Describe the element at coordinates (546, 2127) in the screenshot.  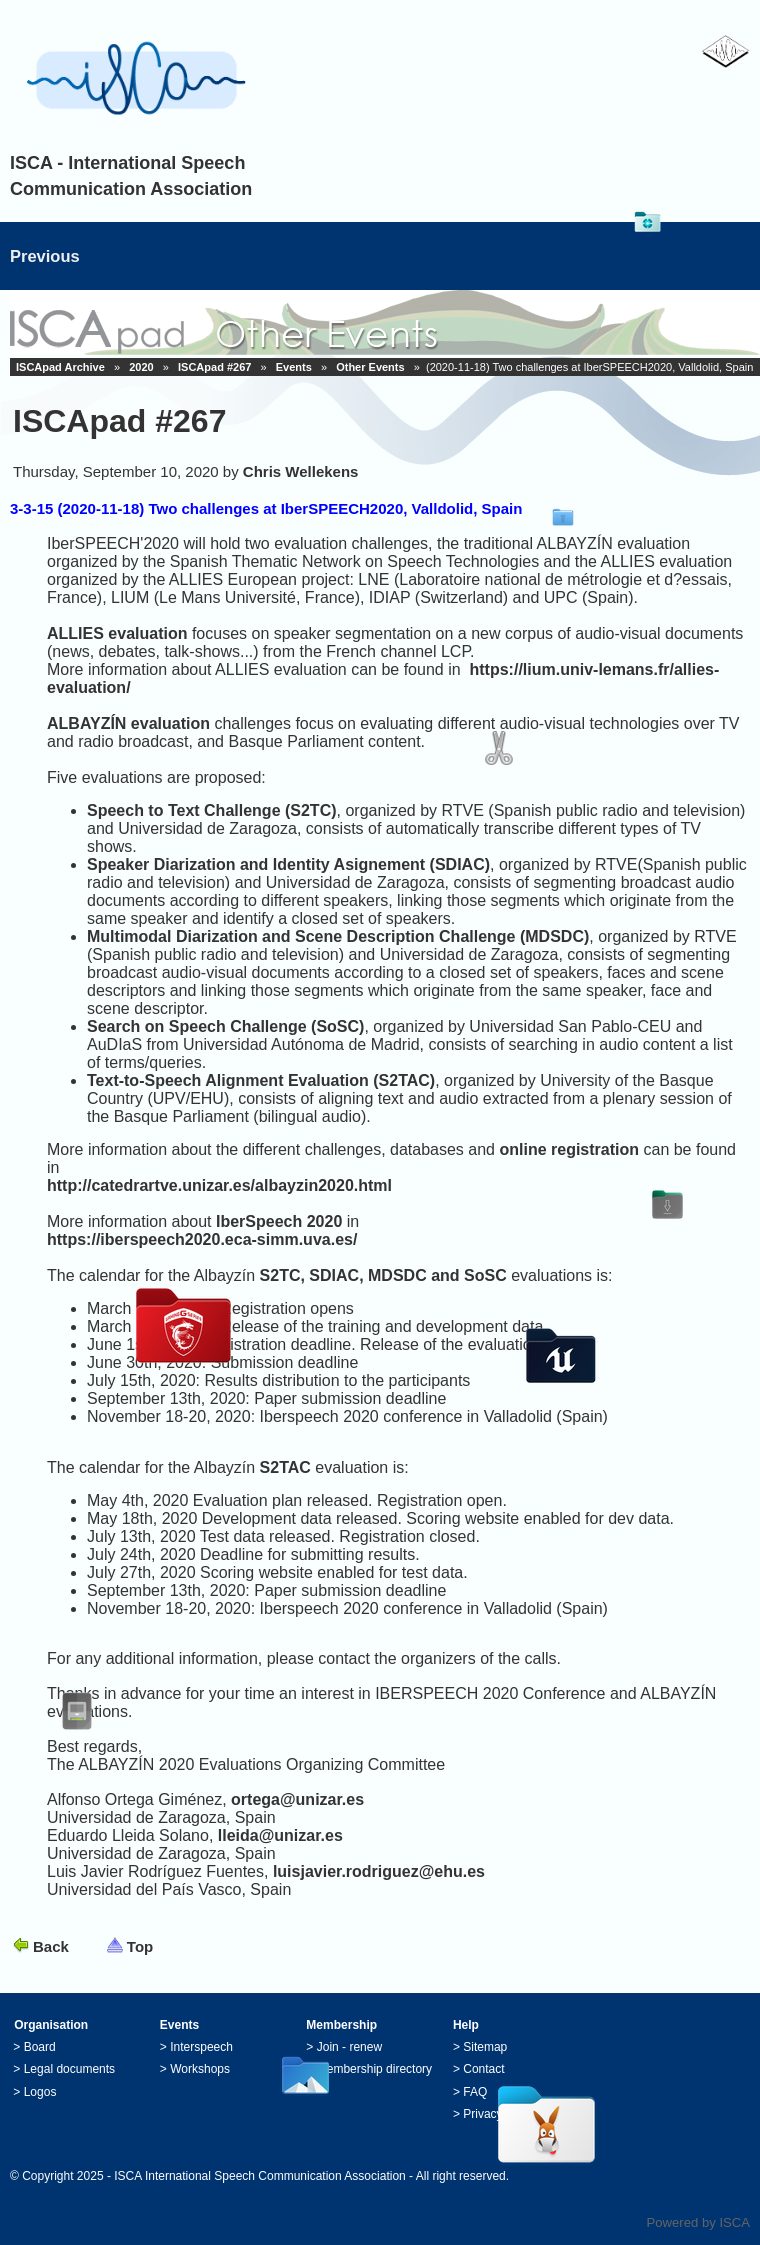
I see `open eMule downloads folder` at that location.